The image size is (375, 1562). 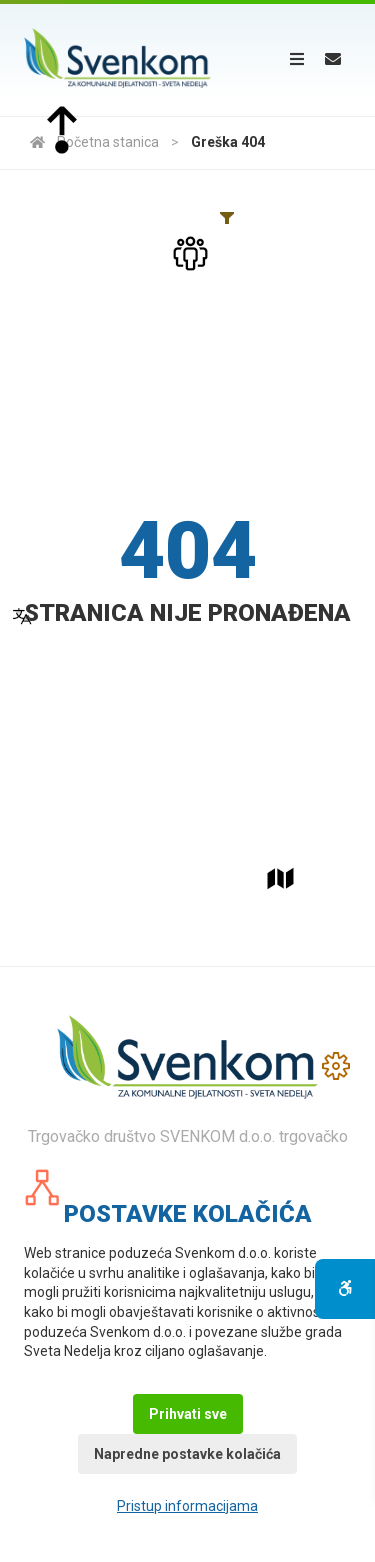 What do you see at coordinates (43, 1187) in the screenshot?
I see `view subtype hierarchy in code editor` at bounding box center [43, 1187].